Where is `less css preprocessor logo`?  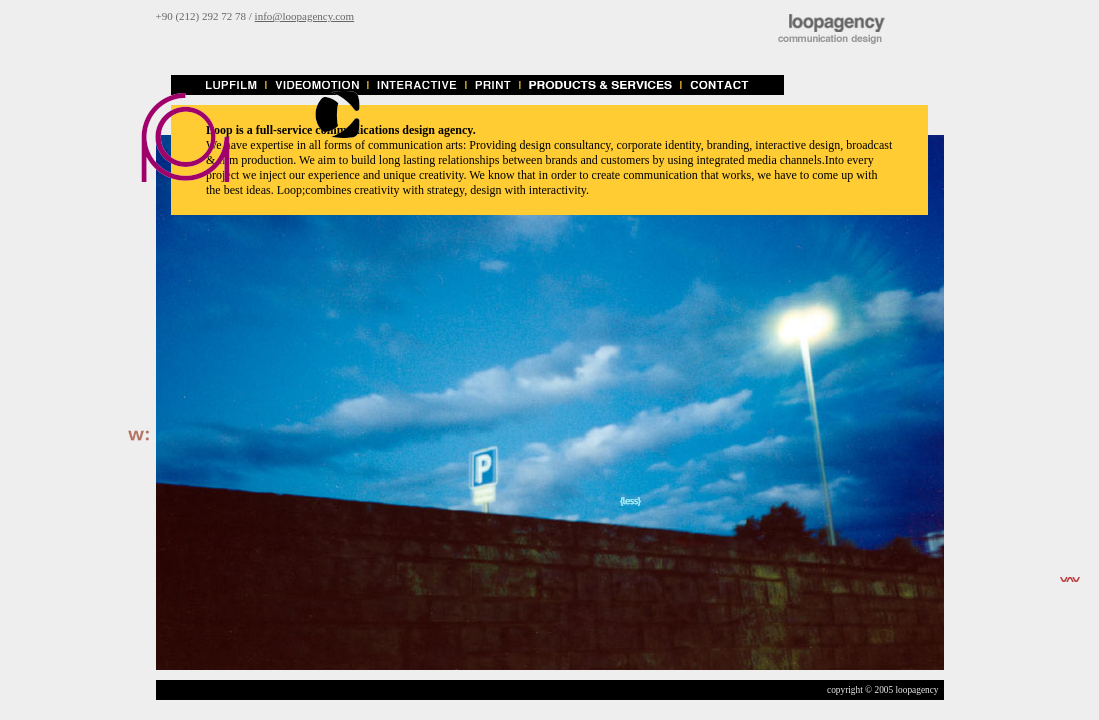 less css preprocessor logo is located at coordinates (630, 501).